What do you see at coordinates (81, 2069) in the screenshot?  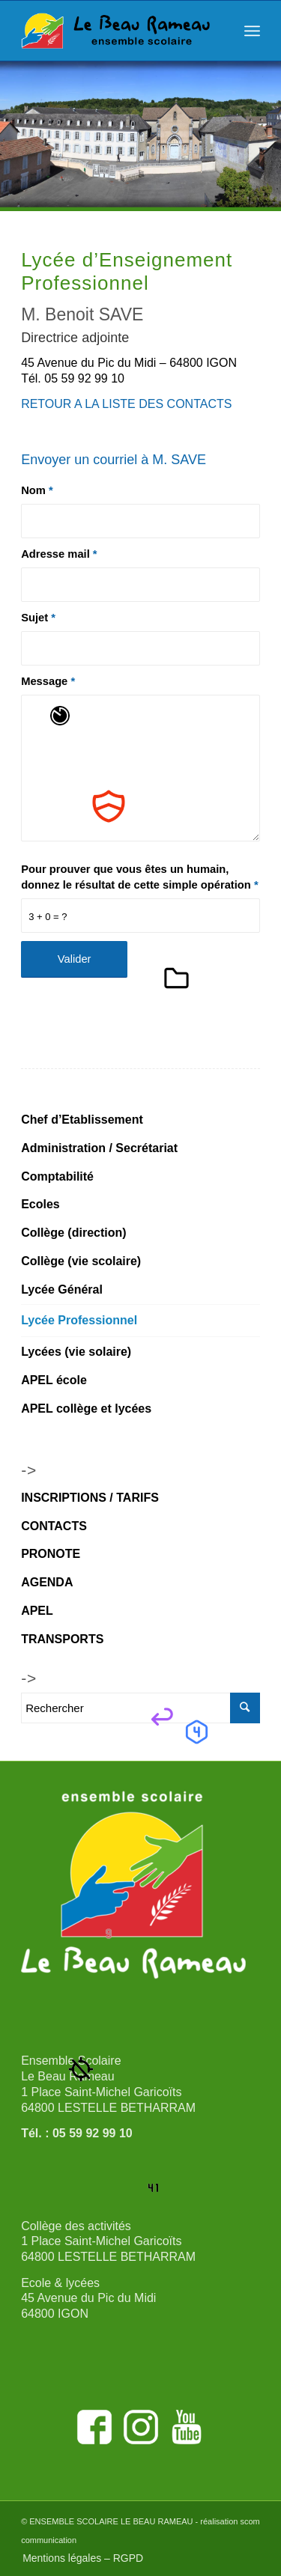 I see `location services disabled` at bounding box center [81, 2069].